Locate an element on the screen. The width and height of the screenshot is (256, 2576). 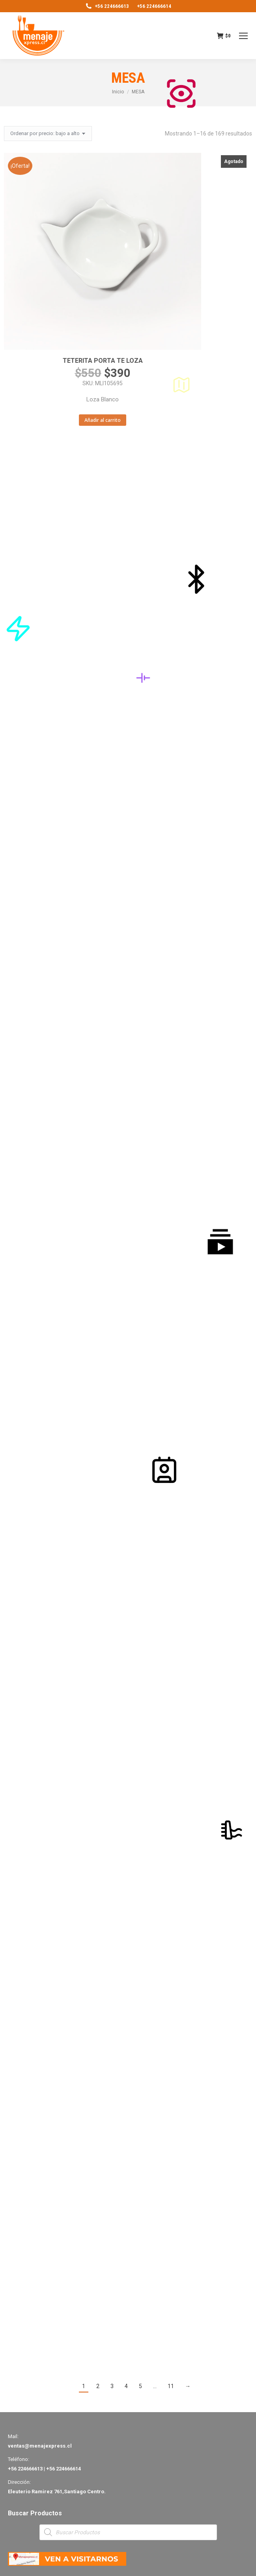
view map or navigation is located at coordinates (181, 385).